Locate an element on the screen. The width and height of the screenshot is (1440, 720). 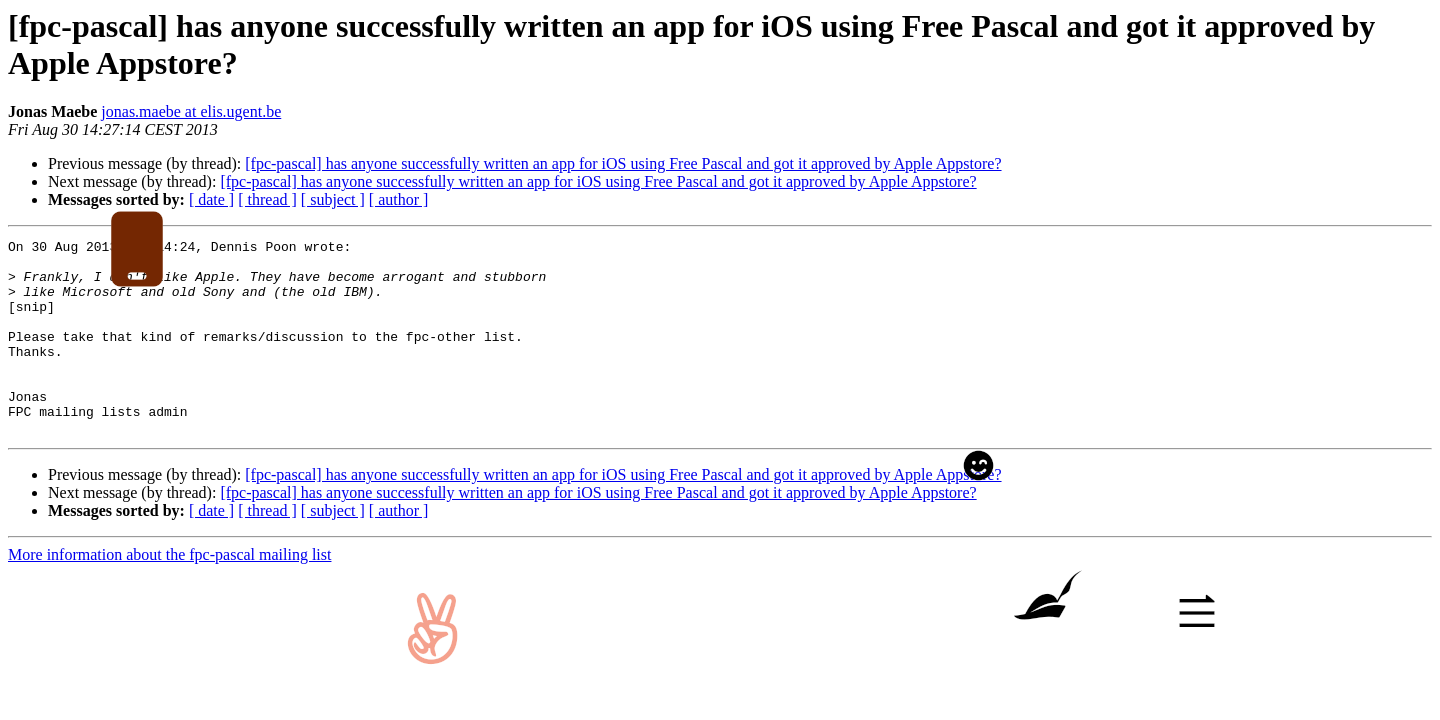
call or text from mobile device is located at coordinates (137, 249).